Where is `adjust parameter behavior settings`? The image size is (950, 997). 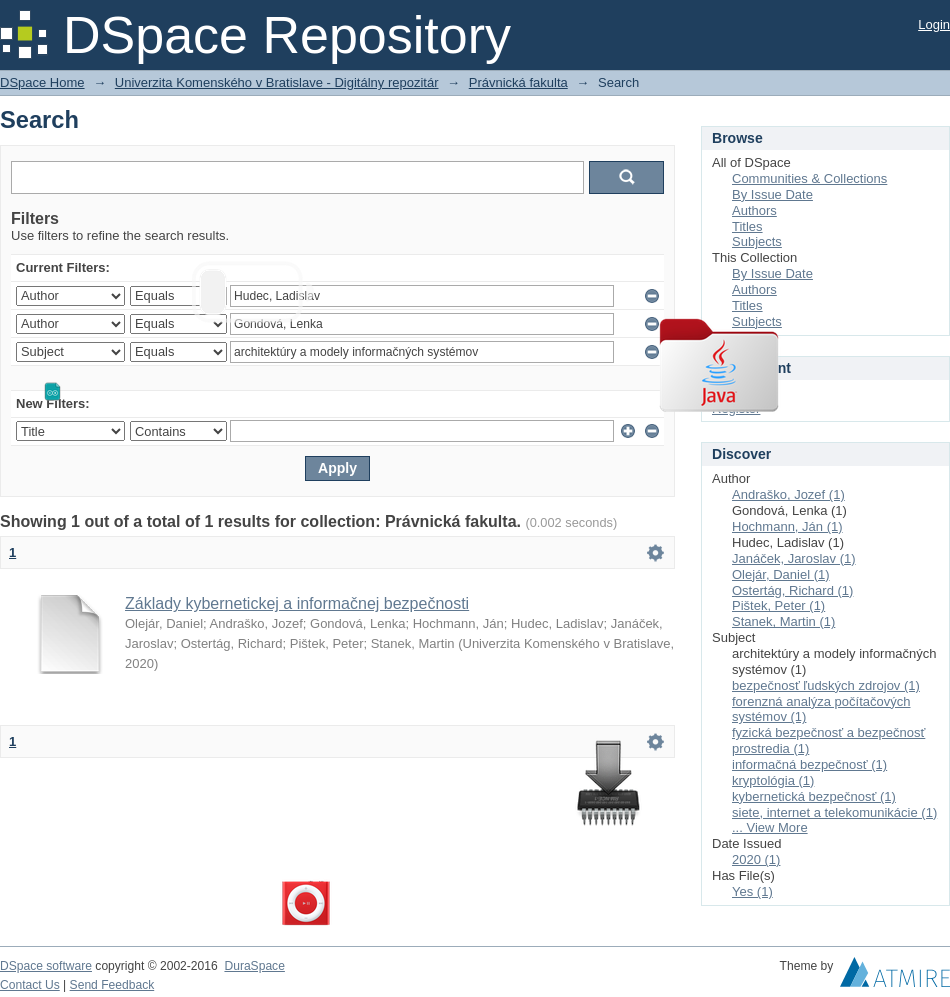
adjust parameter behavior settings is located at coordinates (95, 842).